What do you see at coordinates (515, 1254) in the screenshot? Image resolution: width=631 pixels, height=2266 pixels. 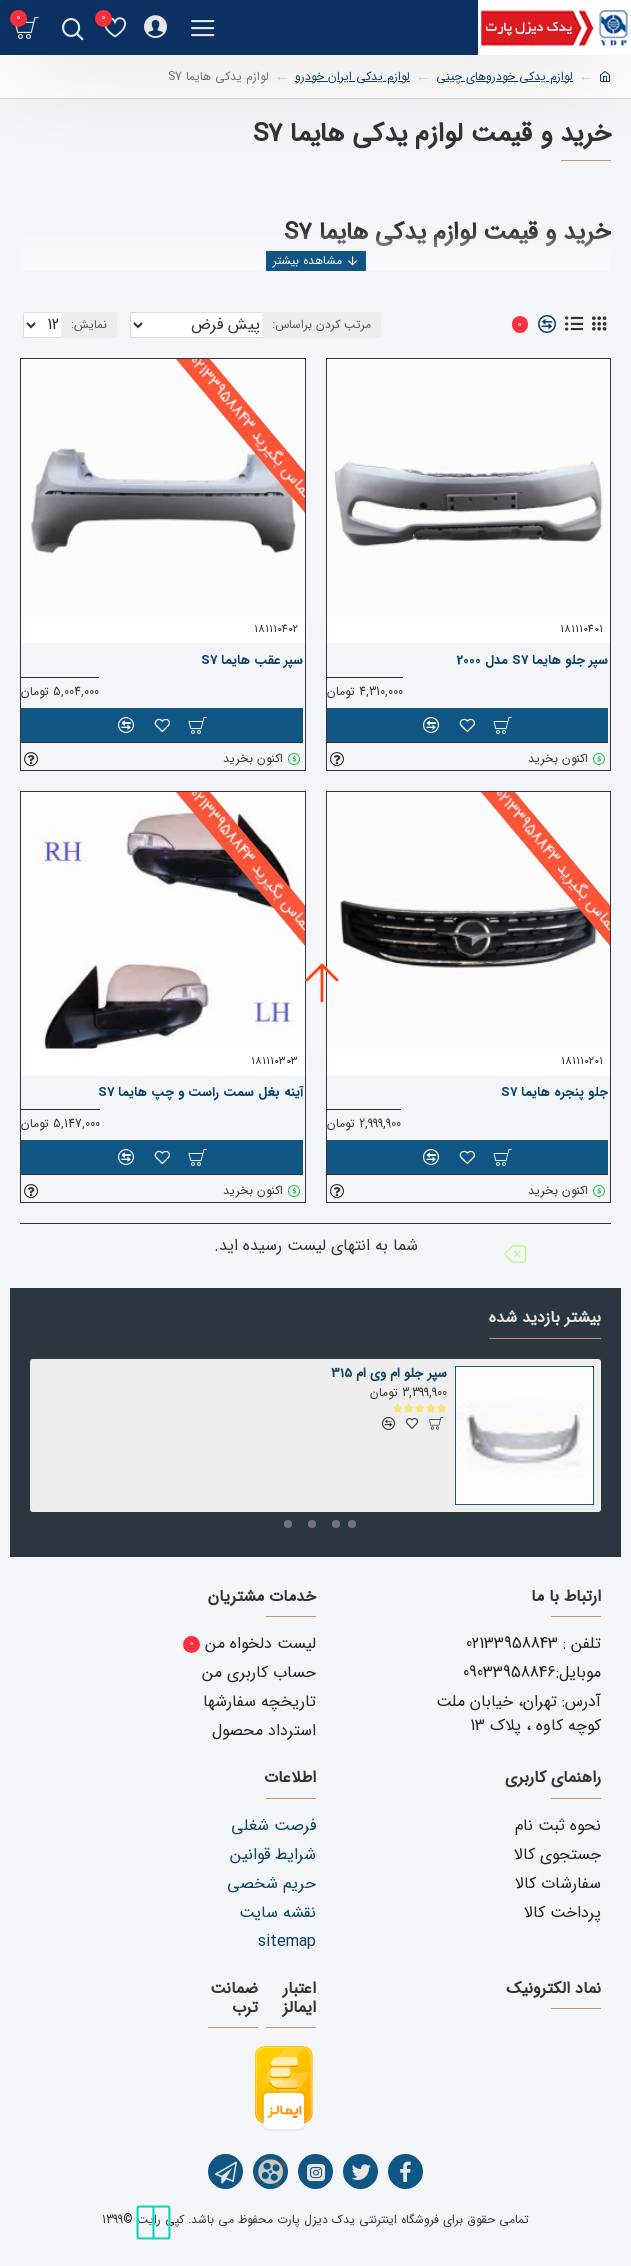 I see `delete the previous character` at bounding box center [515, 1254].